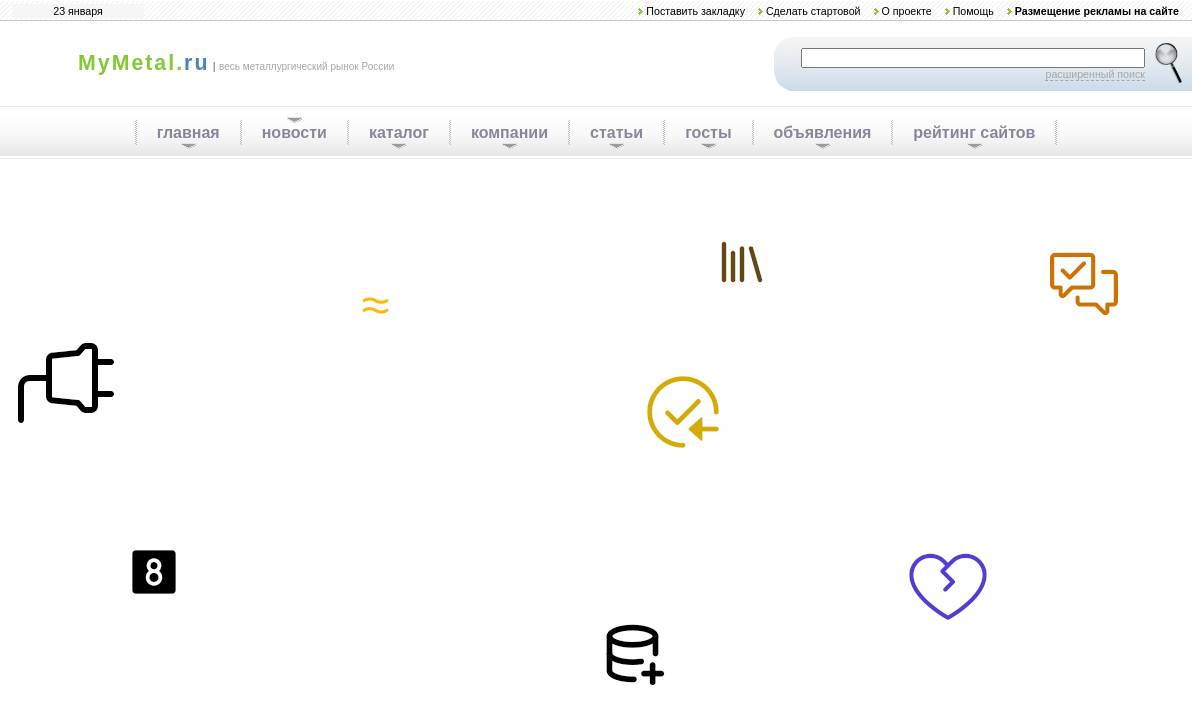 This screenshot has height=720, width=1192. What do you see at coordinates (154, 572) in the screenshot?
I see `indicates item number eight in a list or sequence` at bounding box center [154, 572].